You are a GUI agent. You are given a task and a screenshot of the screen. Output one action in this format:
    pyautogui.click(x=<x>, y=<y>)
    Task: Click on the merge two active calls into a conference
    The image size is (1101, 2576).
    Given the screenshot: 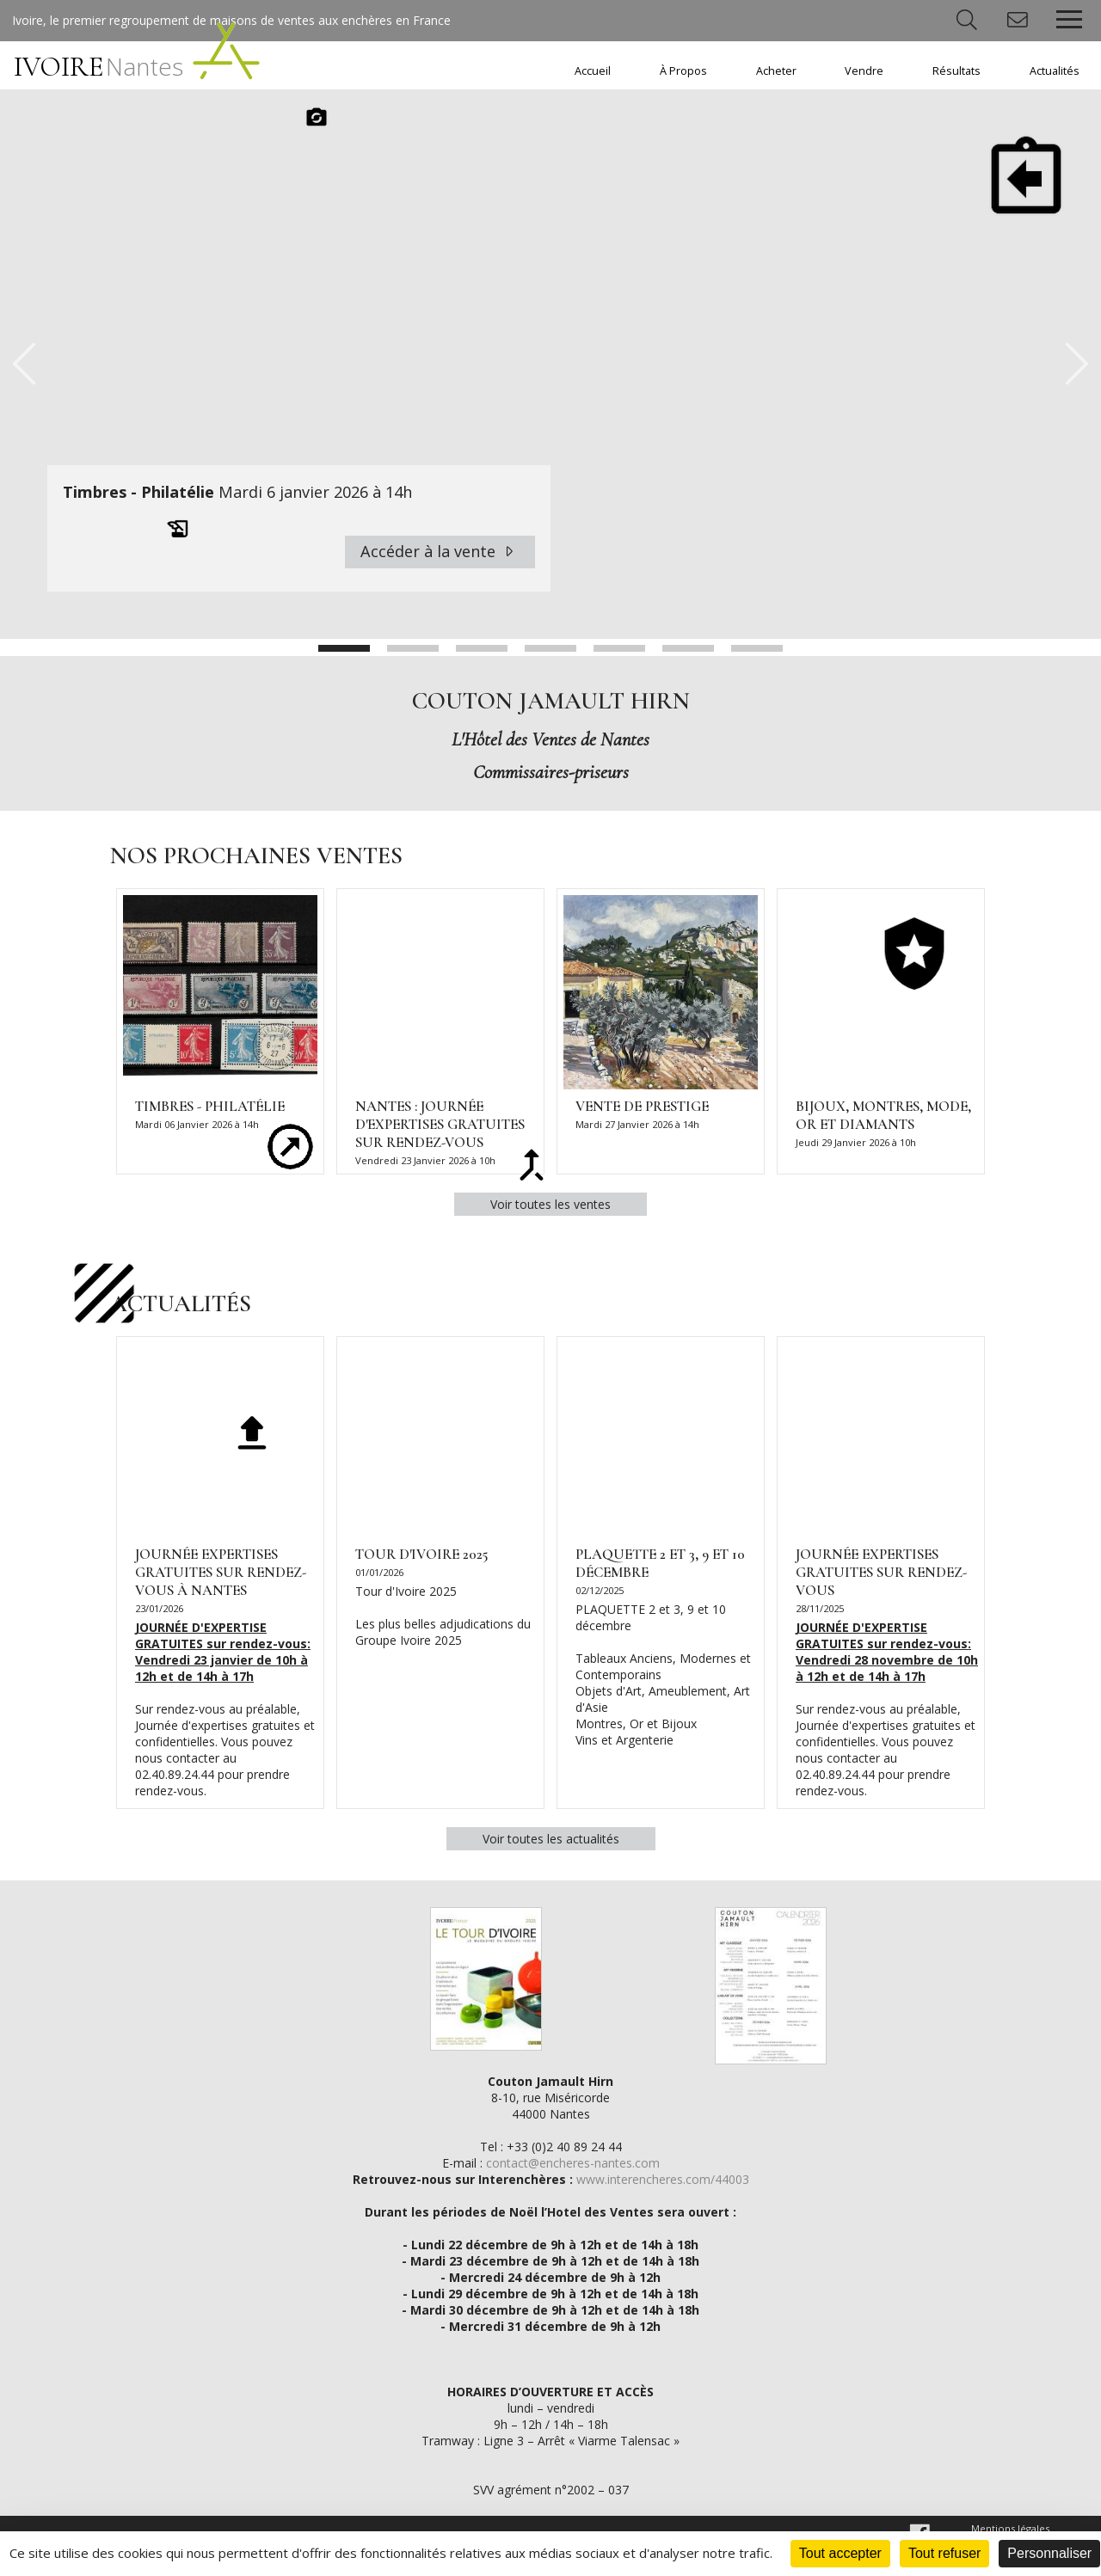 What is the action you would take?
    pyautogui.click(x=532, y=1165)
    